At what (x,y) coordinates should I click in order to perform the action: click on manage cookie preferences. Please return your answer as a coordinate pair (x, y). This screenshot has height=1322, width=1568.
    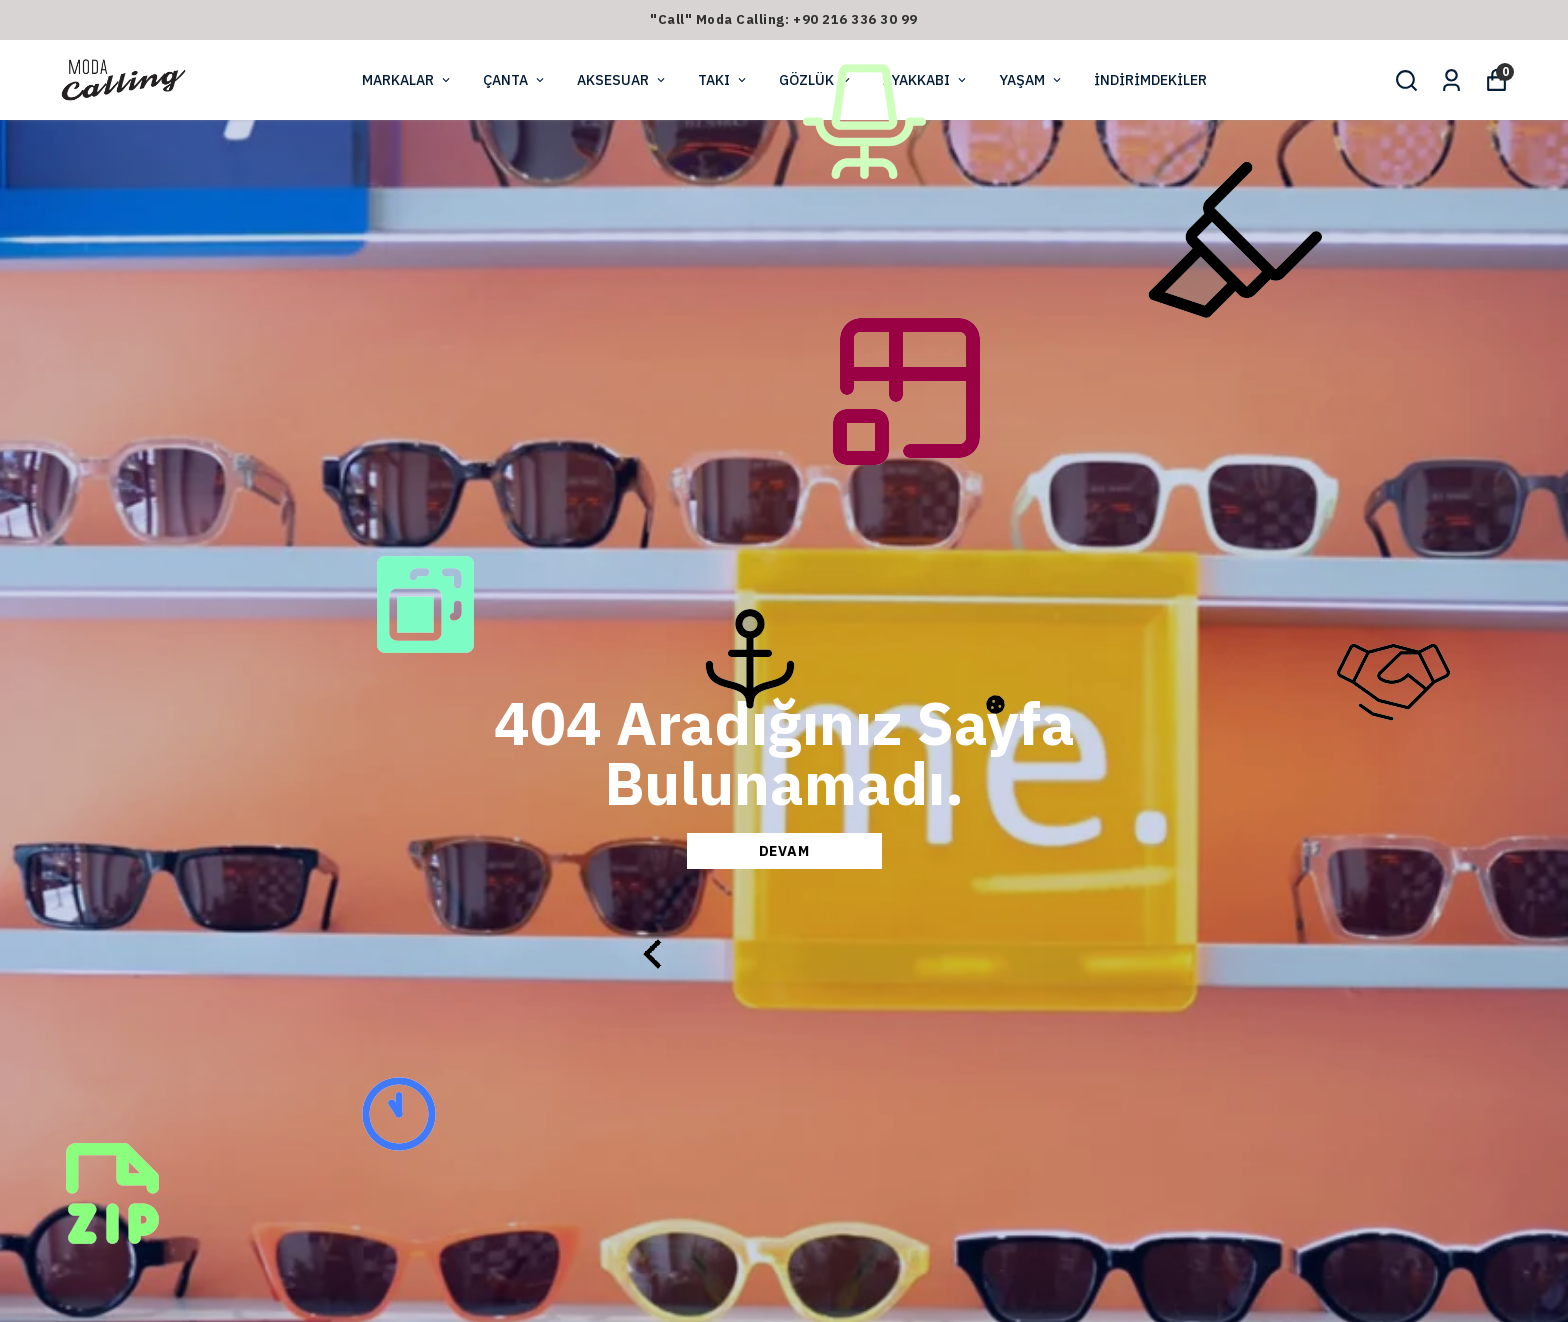
    Looking at the image, I should click on (995, 704).